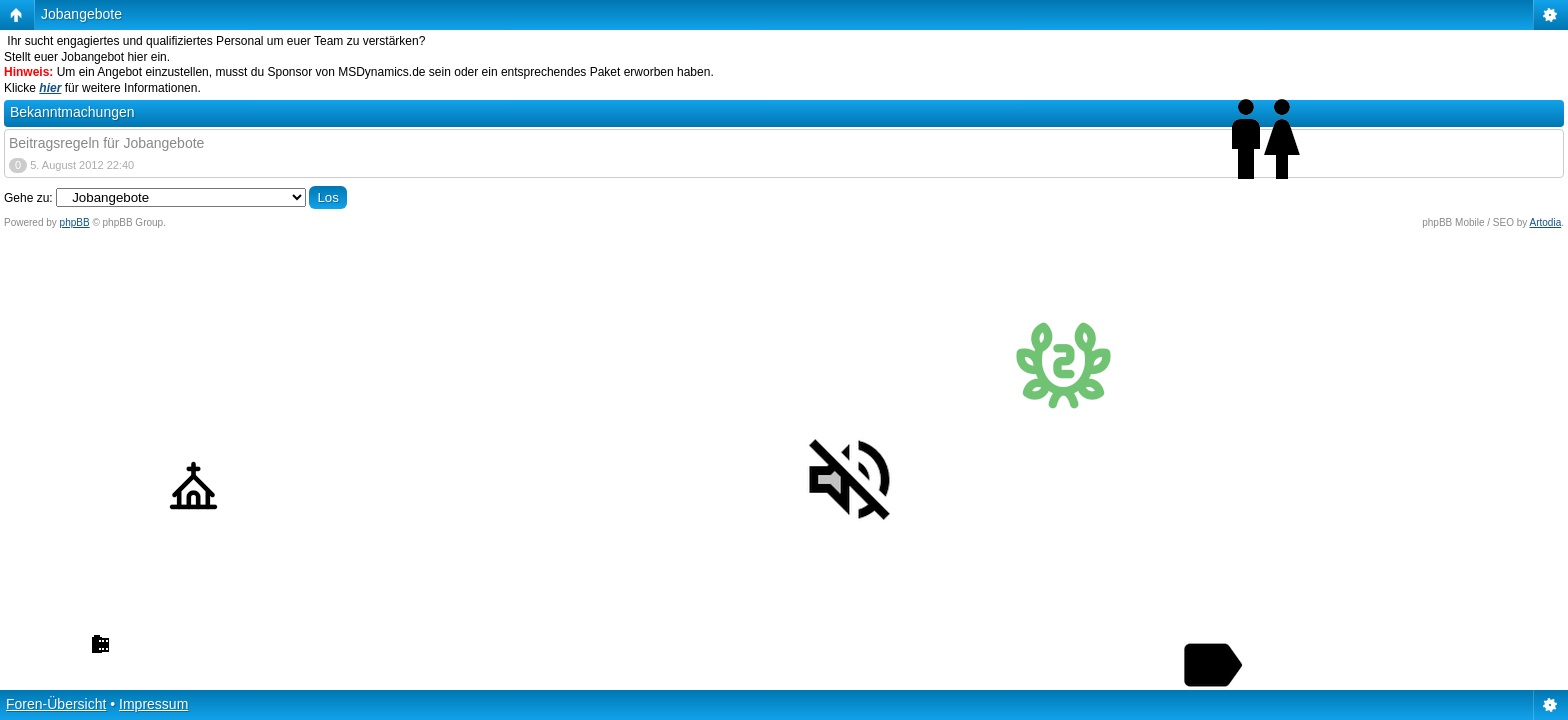 The width and height of the screenshot is (1568, 720). What do you see at coordinates (1212, 665) in the screenshot?
I see `add or apply a label to an item` at bounding box center [1212, 665].